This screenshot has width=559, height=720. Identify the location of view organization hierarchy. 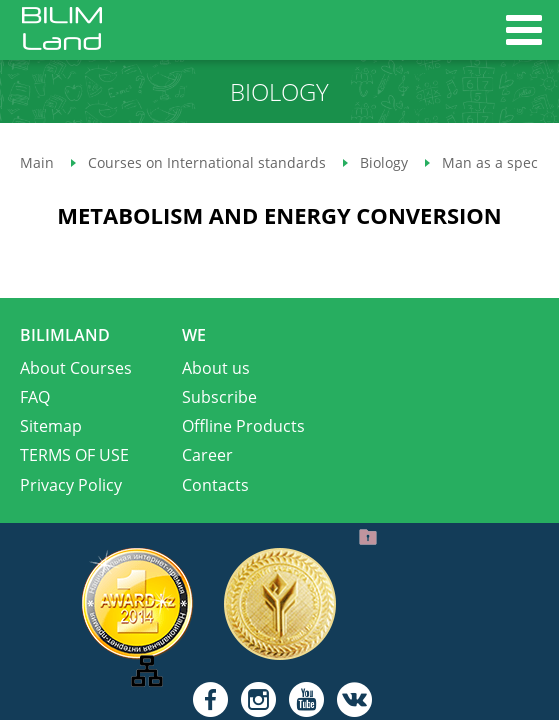
(147, 671).